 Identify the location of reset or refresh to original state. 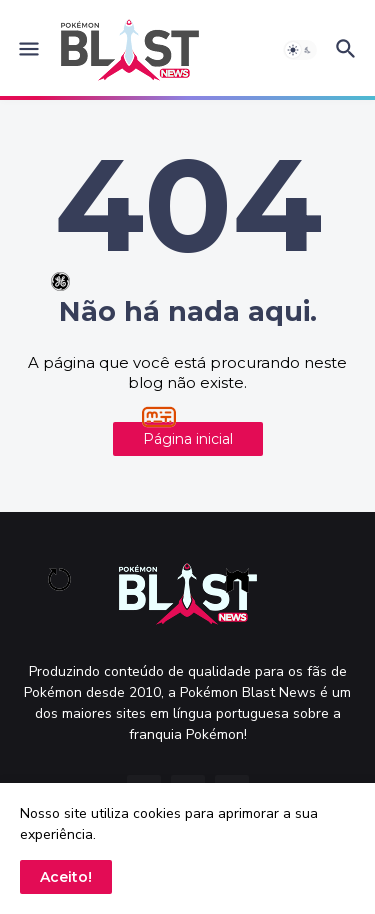
(59, 579).